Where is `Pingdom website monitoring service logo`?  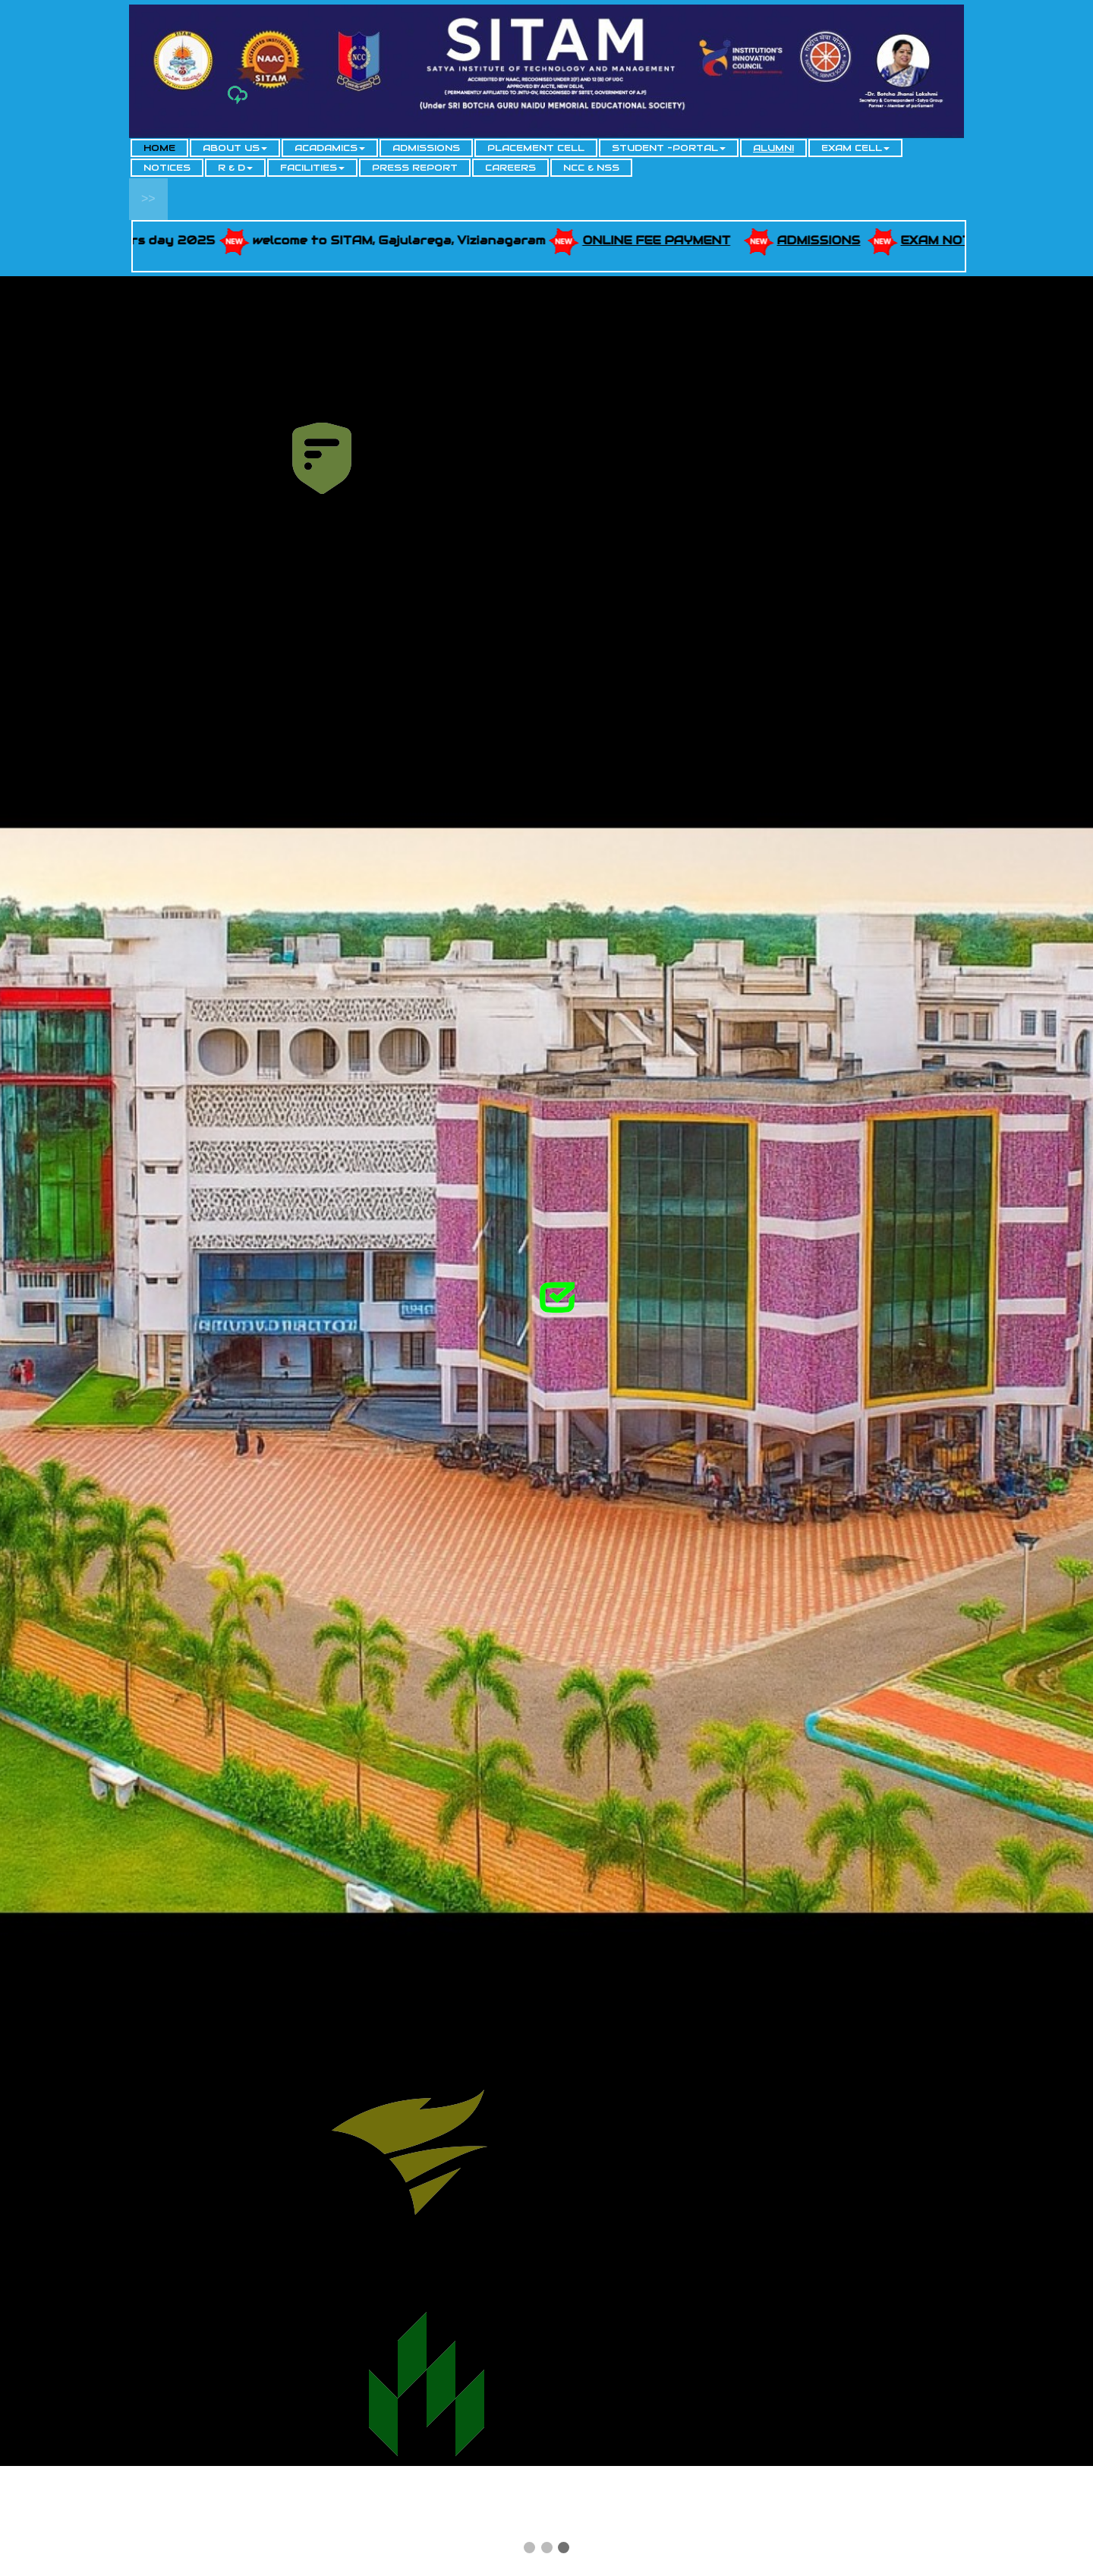
Pingdom website monitoring service logo is located at coordinates (409, 2152).